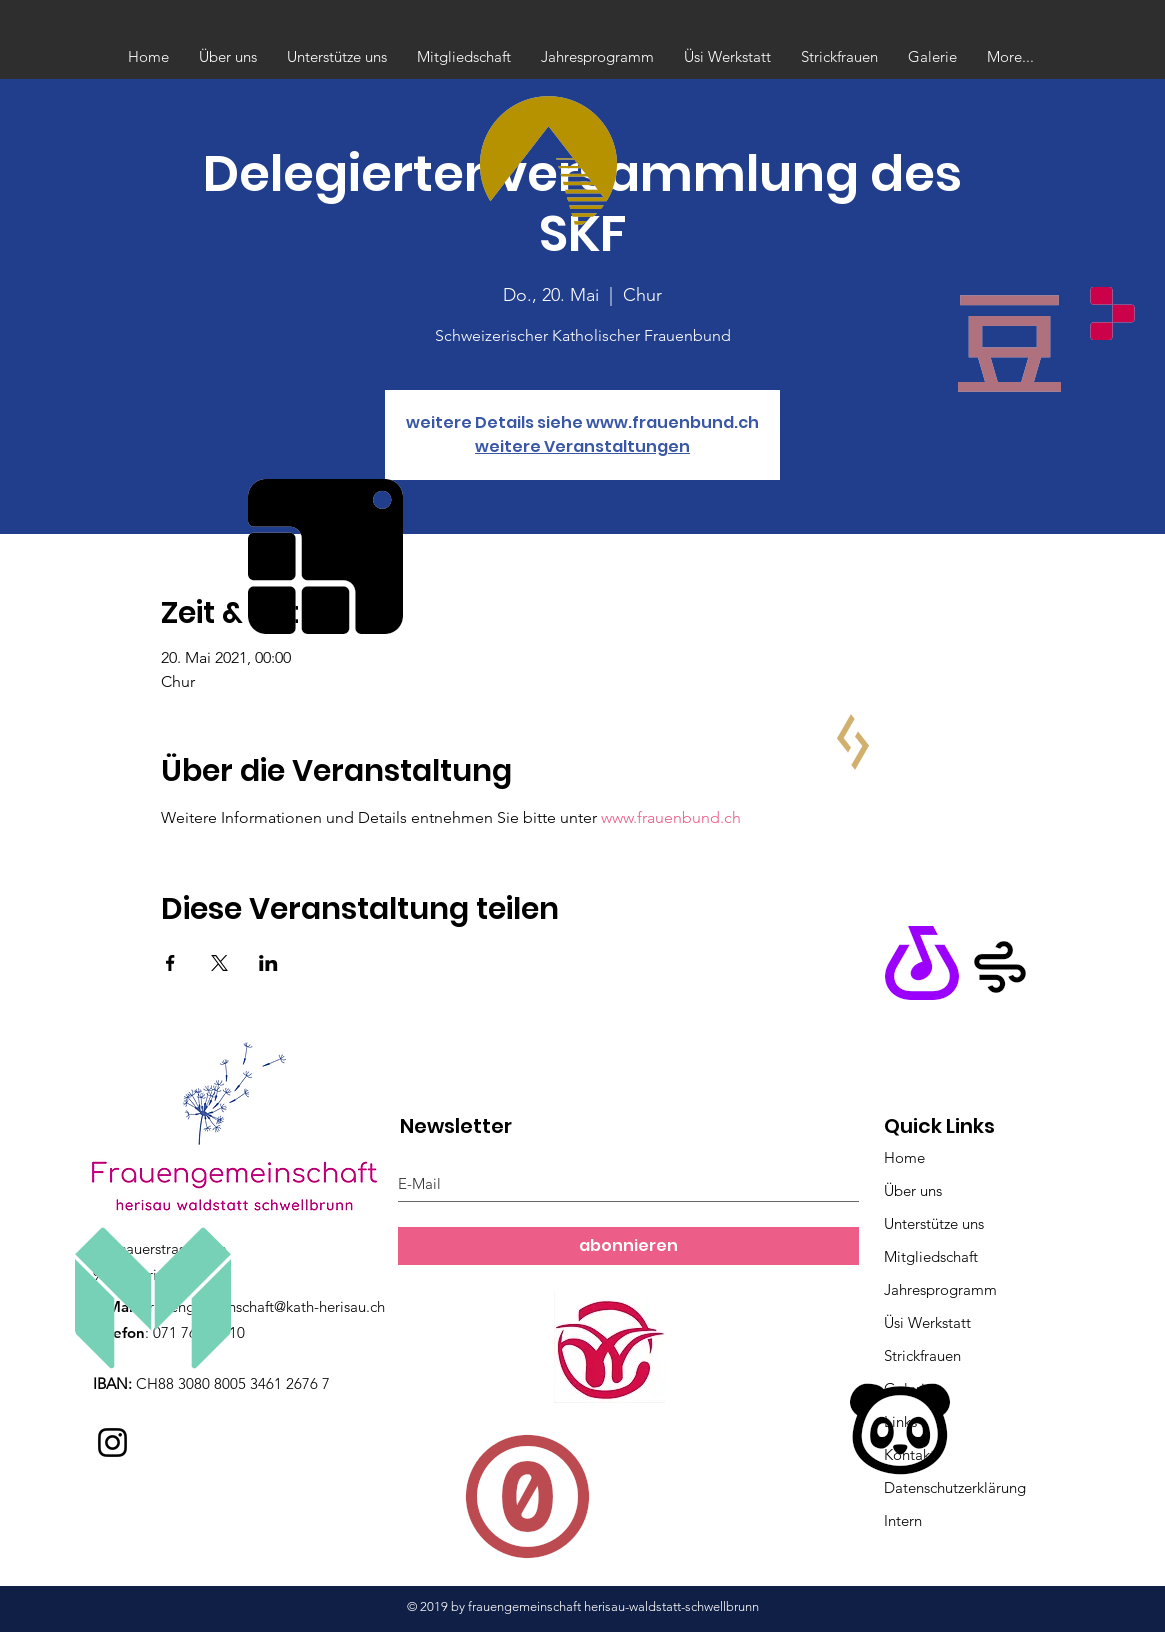 The width and height of the screenshot is (1165, 1632). What do you see at coordinates (527, 1496) in the screenshot?
I see `creative commons zero (CC0) public domain license` at bounding box center [527, 1496].